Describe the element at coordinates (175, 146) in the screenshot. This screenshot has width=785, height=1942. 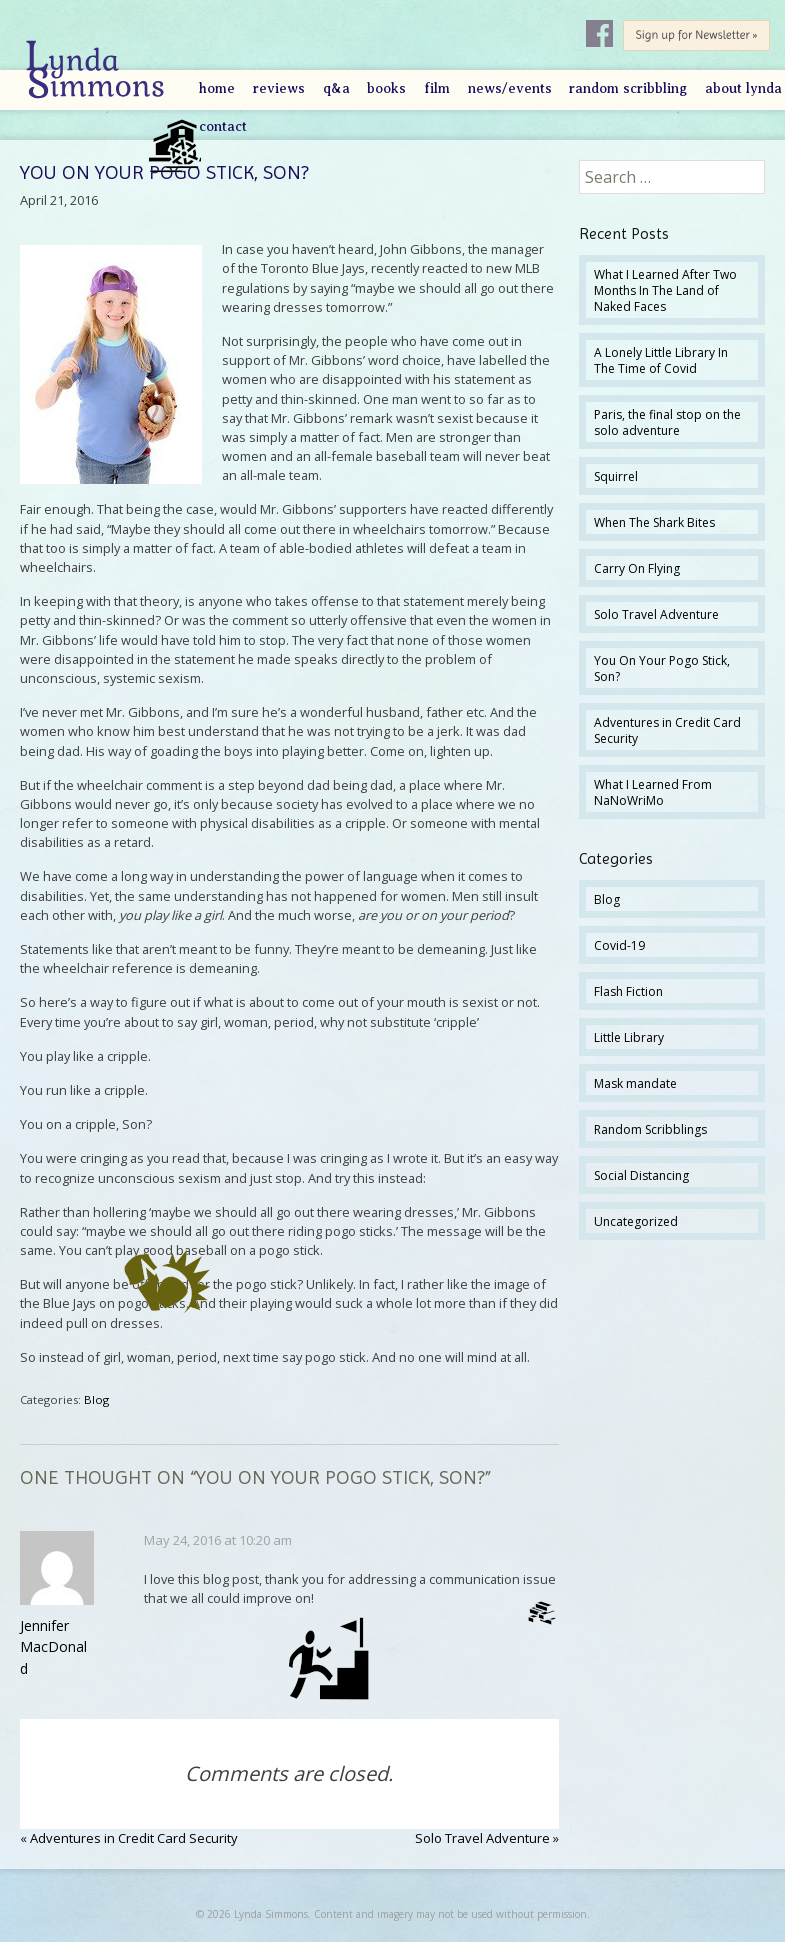
I see `access water mill building or production facility` at that location.